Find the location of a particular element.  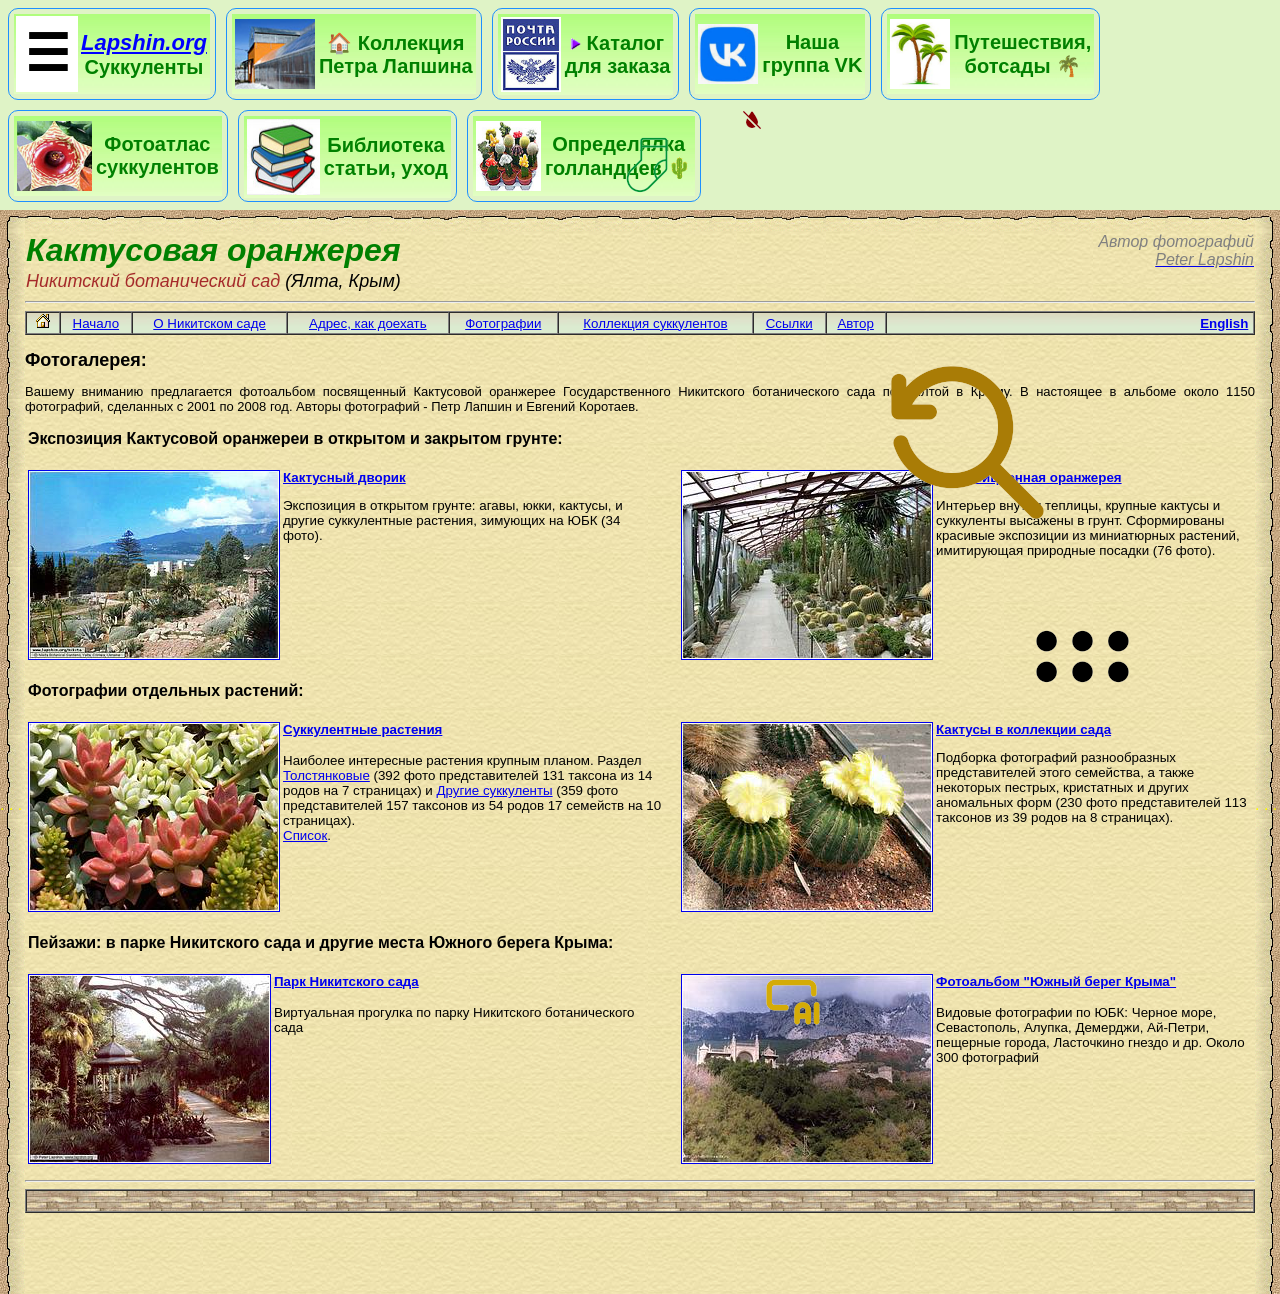

drag to reorder or rearrange items is located at coordinates (1082, 656).